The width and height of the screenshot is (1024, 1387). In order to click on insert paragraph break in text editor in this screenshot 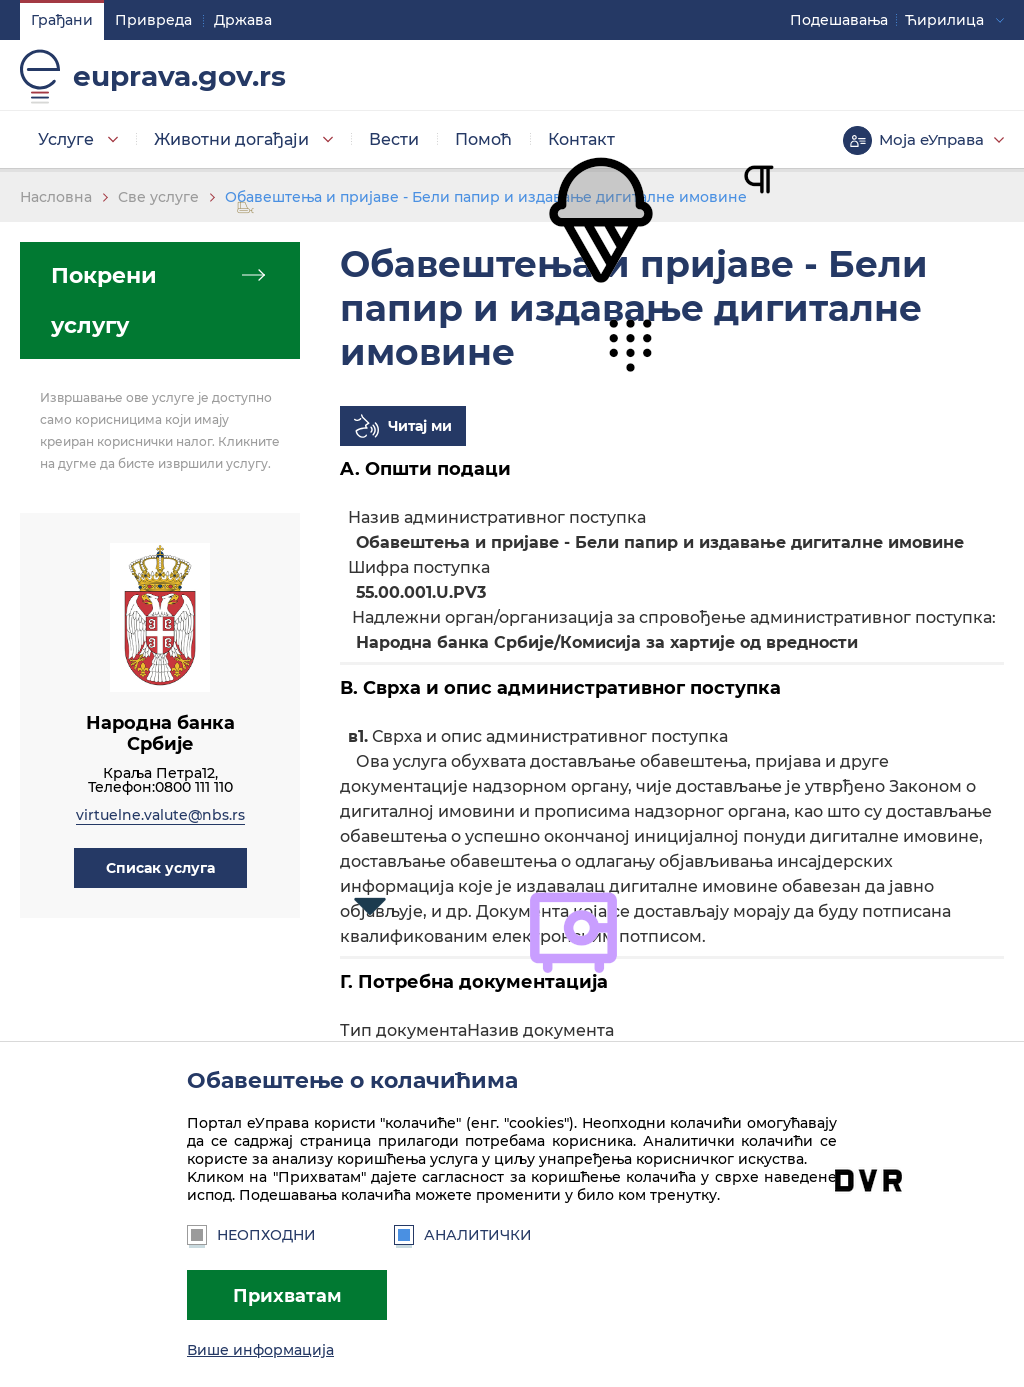, I will do `click(759, 179)`.